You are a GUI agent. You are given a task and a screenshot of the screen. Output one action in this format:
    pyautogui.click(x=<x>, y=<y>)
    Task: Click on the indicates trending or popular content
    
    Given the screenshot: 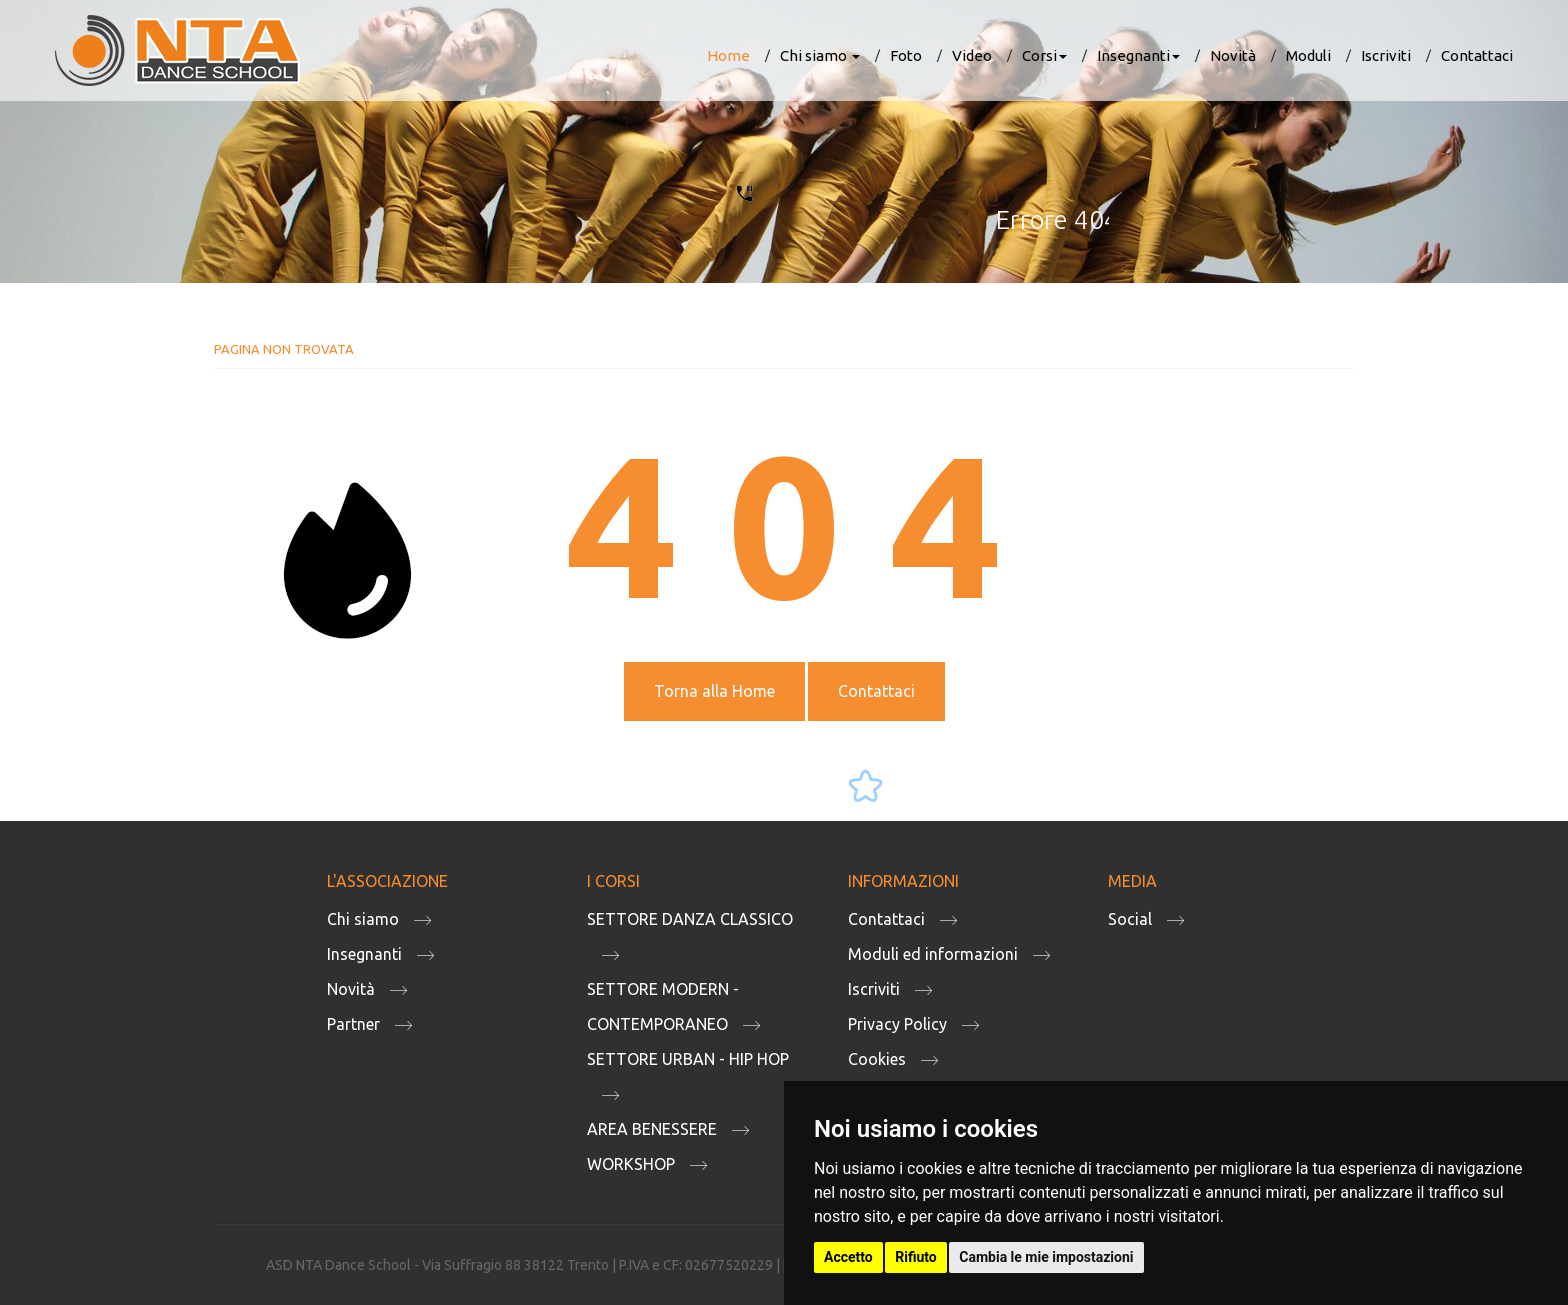 What is the action you would take?
    pyautogui.click(x=347, y=563)
    